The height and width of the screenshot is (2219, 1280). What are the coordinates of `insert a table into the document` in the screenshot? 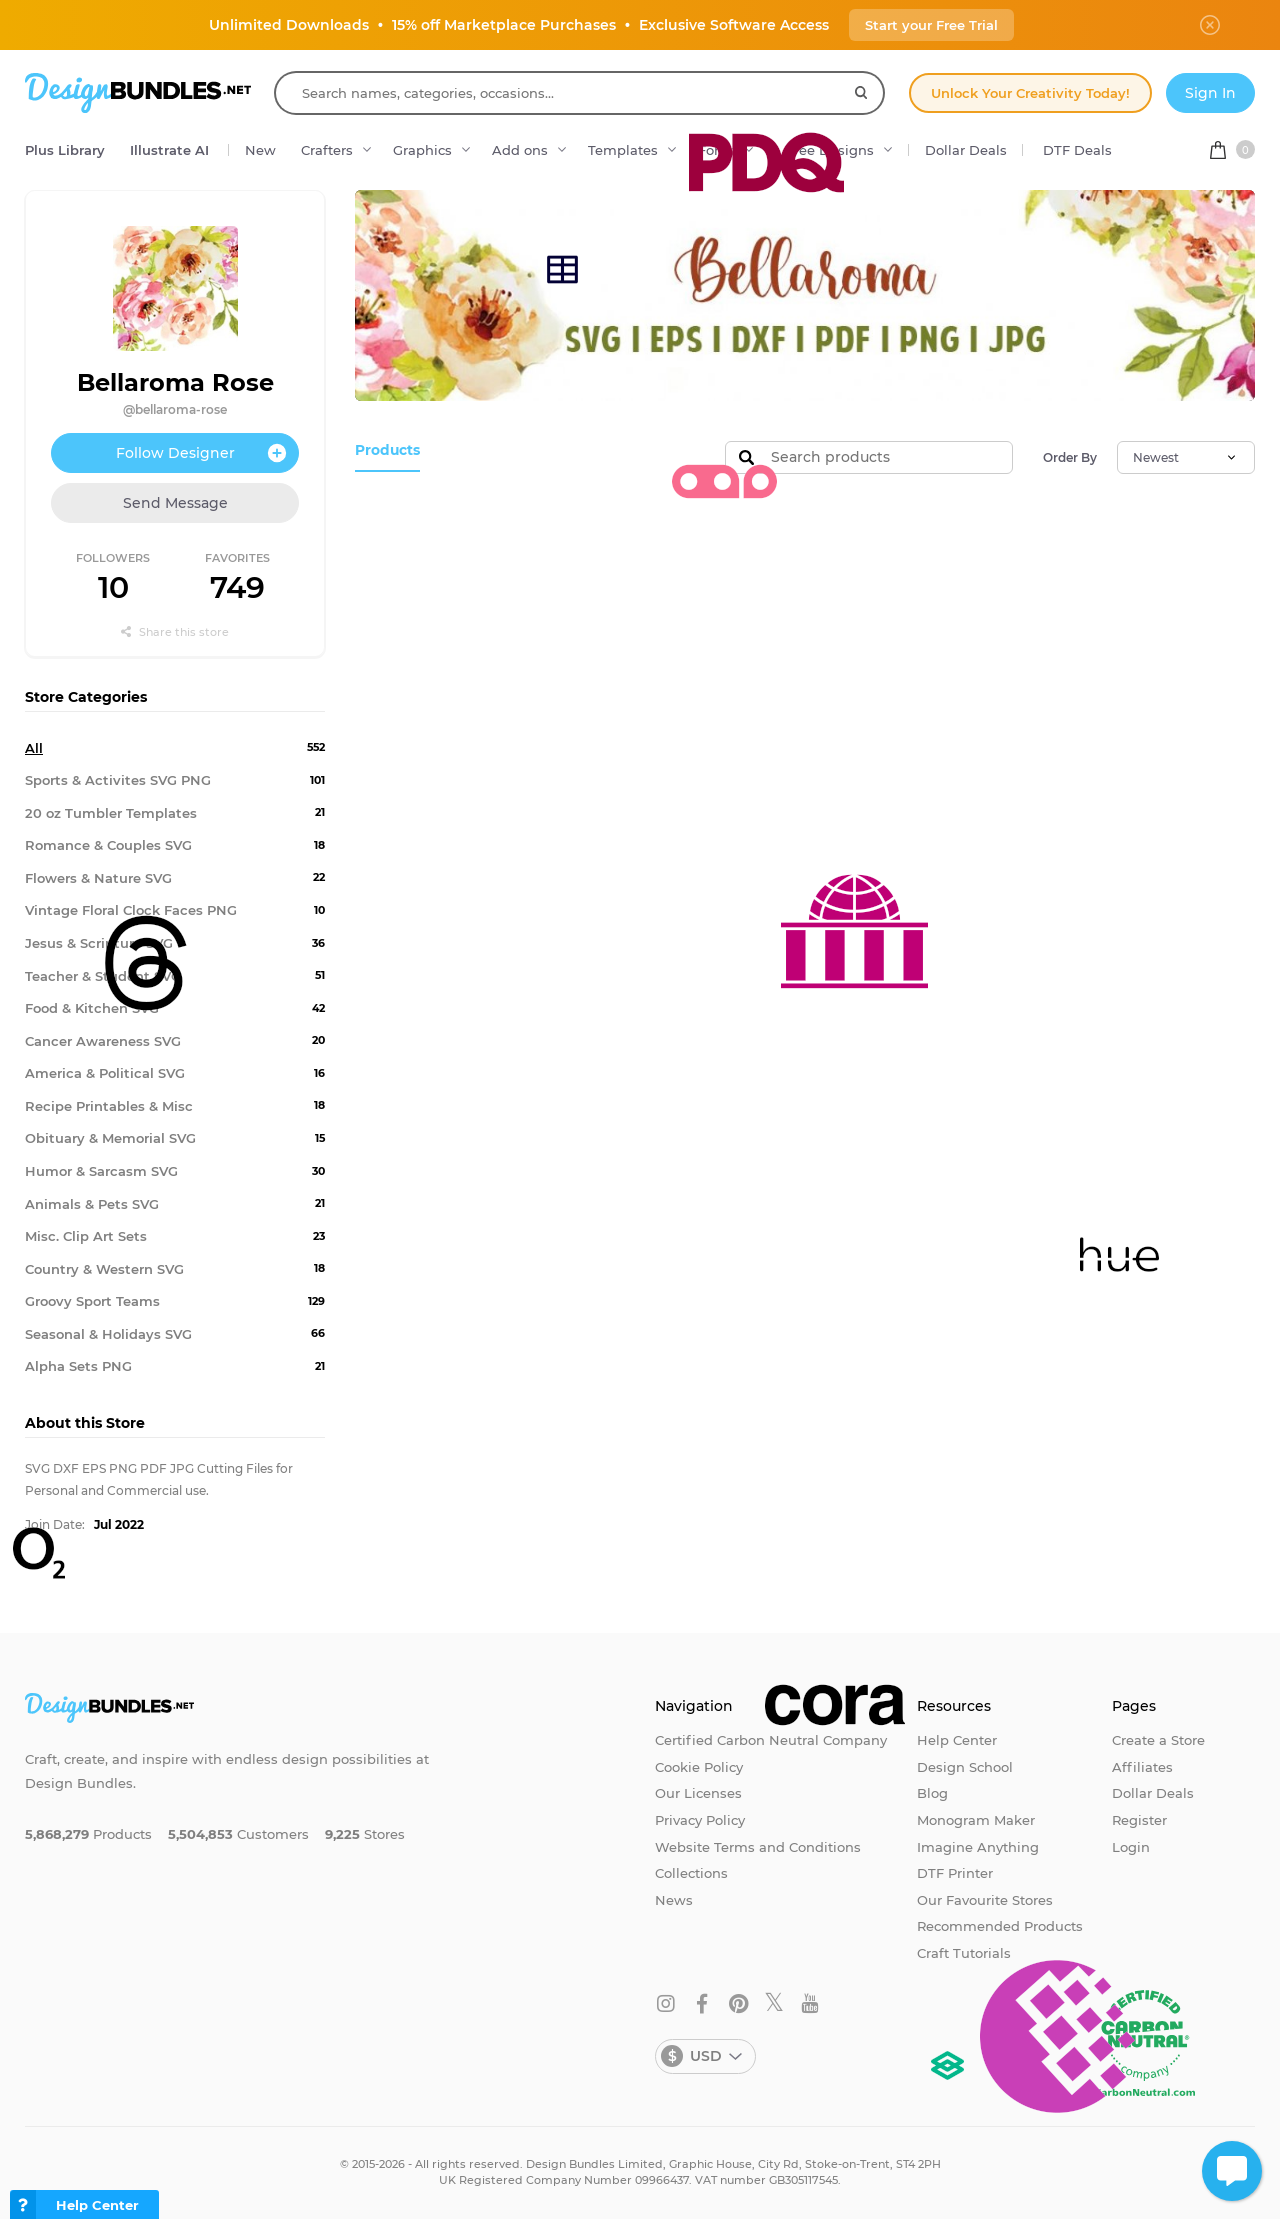 It's located at (562, 269).